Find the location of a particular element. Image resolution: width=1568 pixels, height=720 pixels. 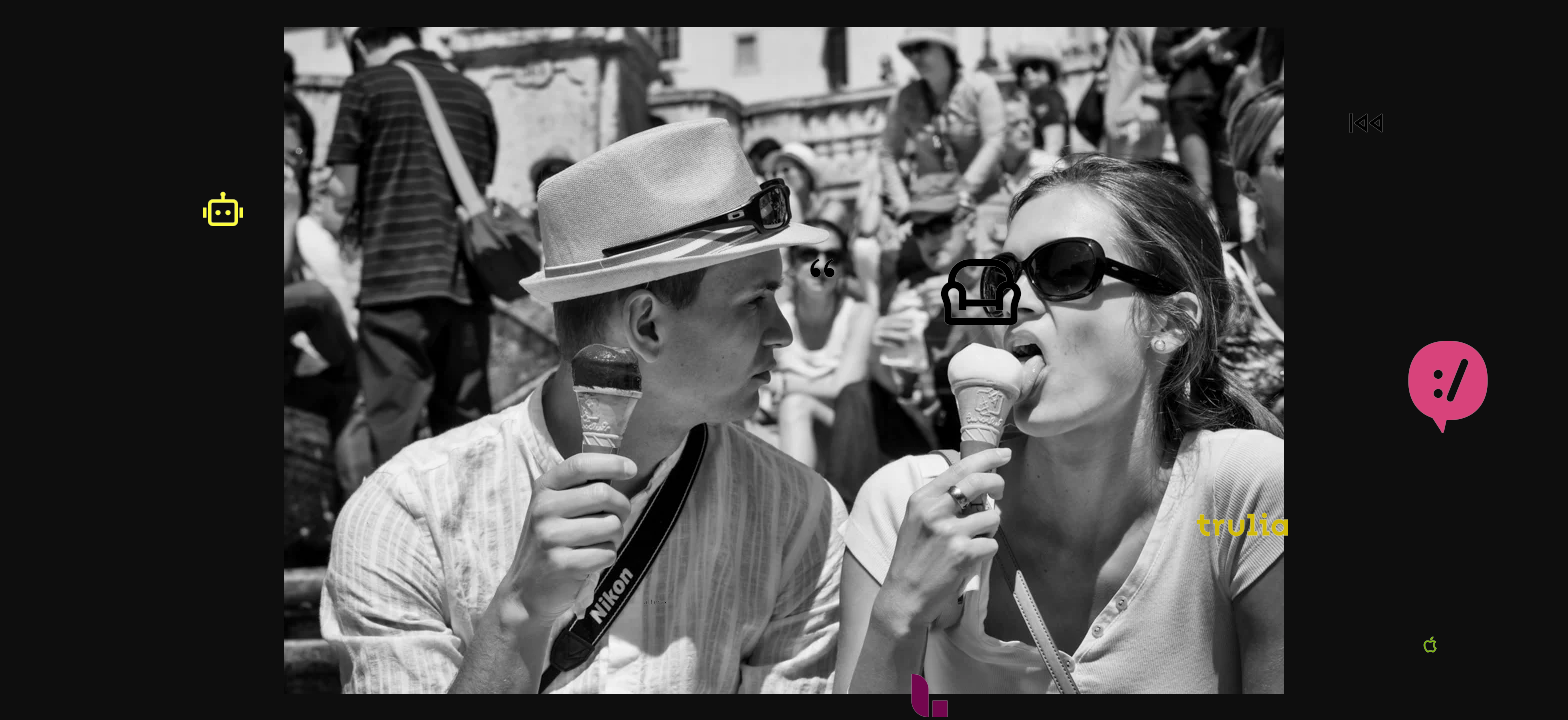

insert a block quote is located at coordinates (822, 268).